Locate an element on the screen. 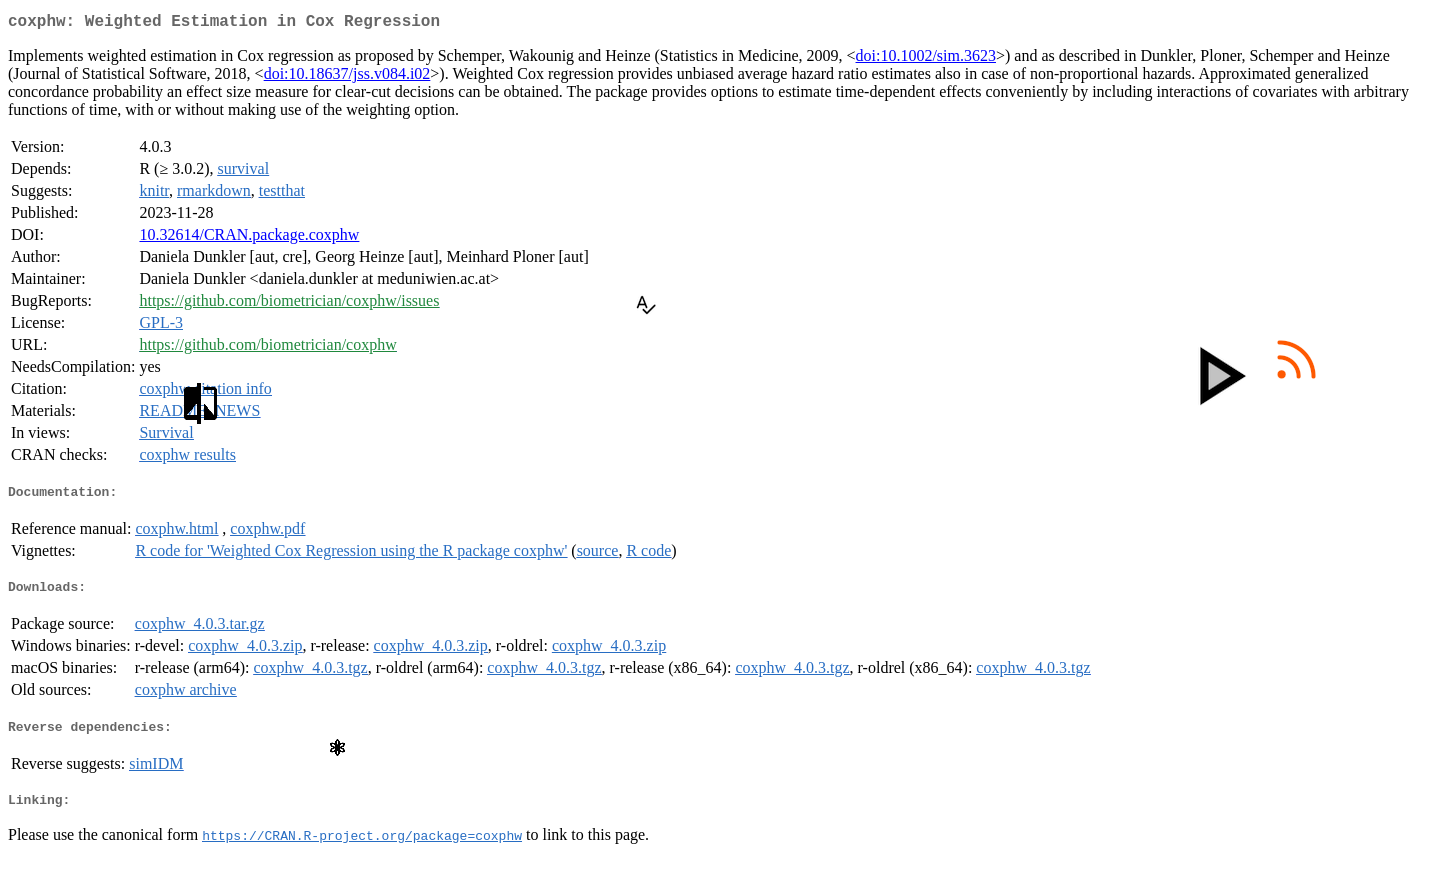 This screenshot has height=876, width=1440. enable spellcheck or grammar checking is located at coordinates (645, 304).